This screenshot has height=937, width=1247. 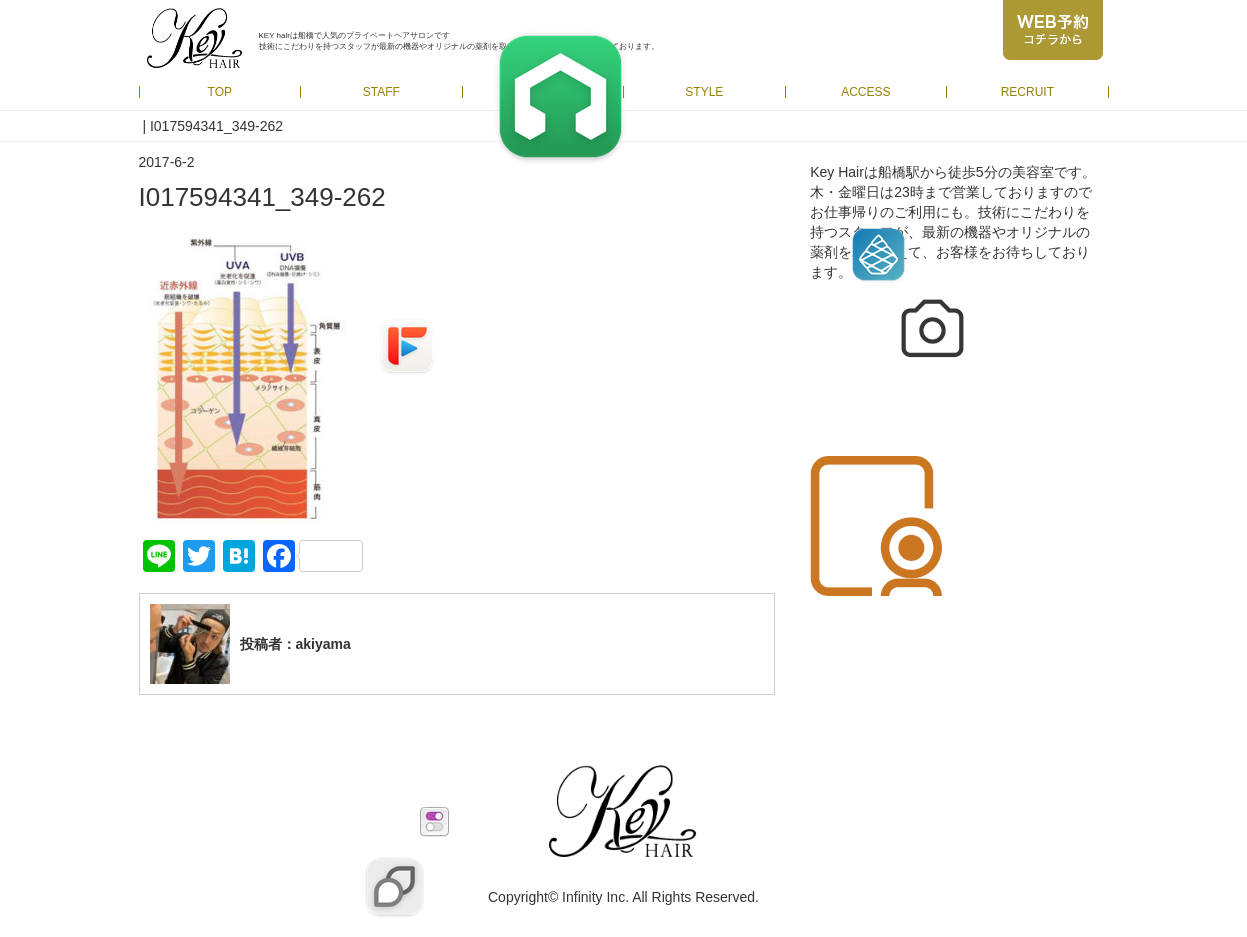 What do you see at coordinates (394, 886) in the screenshot?
I see `launch the korora linux distribution app` at bounding box center [394, 886].